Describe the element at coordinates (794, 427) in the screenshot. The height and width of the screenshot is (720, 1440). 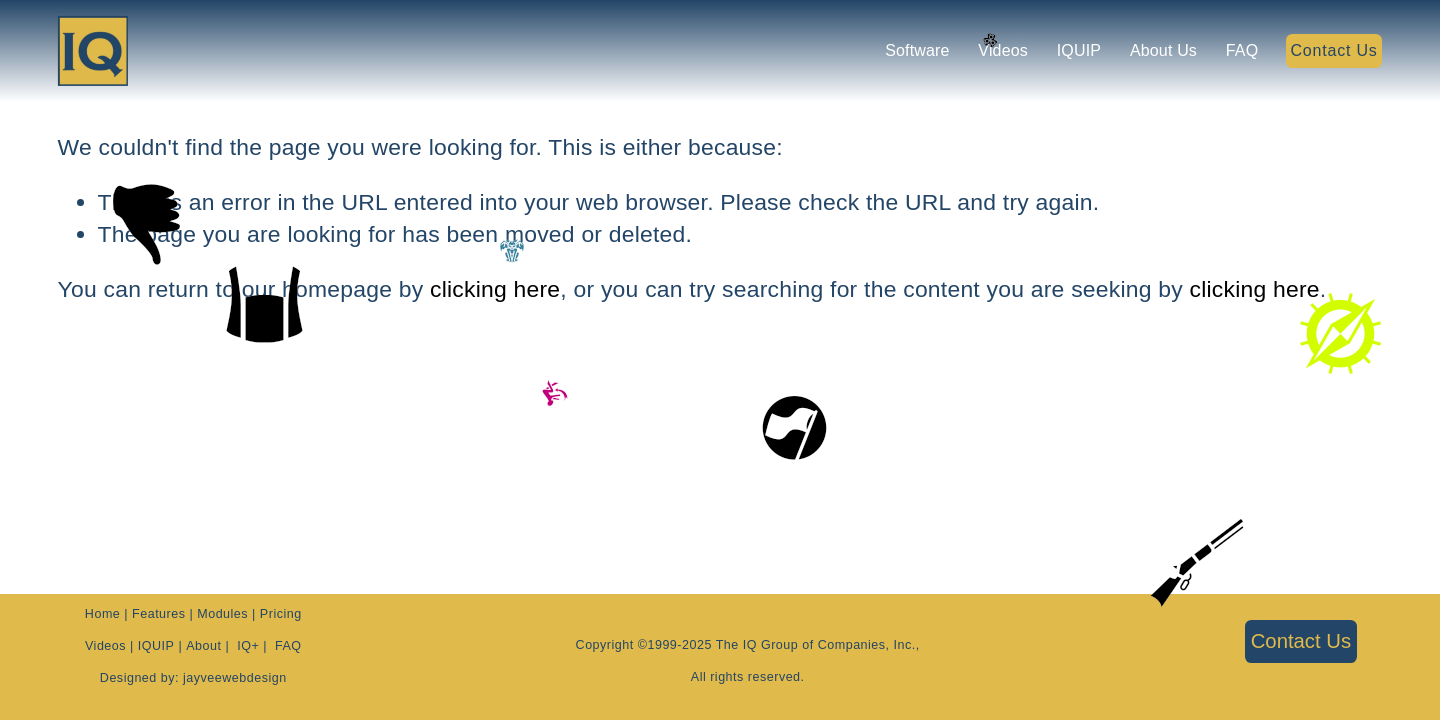
I see `flag or report content` at that location.